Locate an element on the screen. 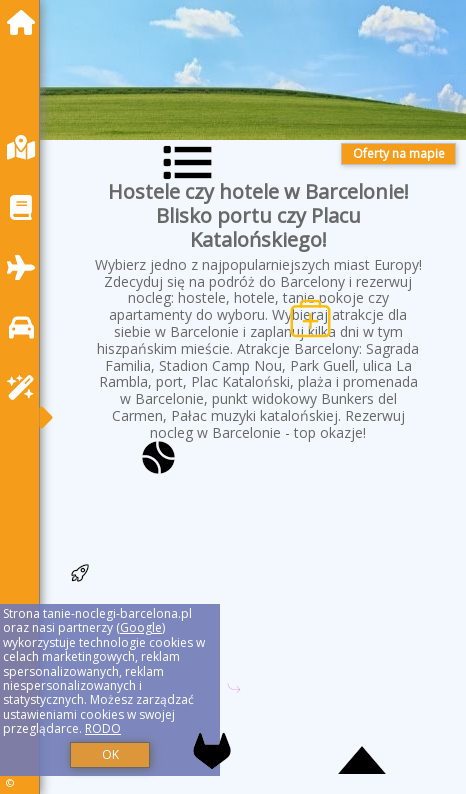 This screenshot has width=466, height=794. collapse an expanded section or menu is located at coordinates (362, 760).